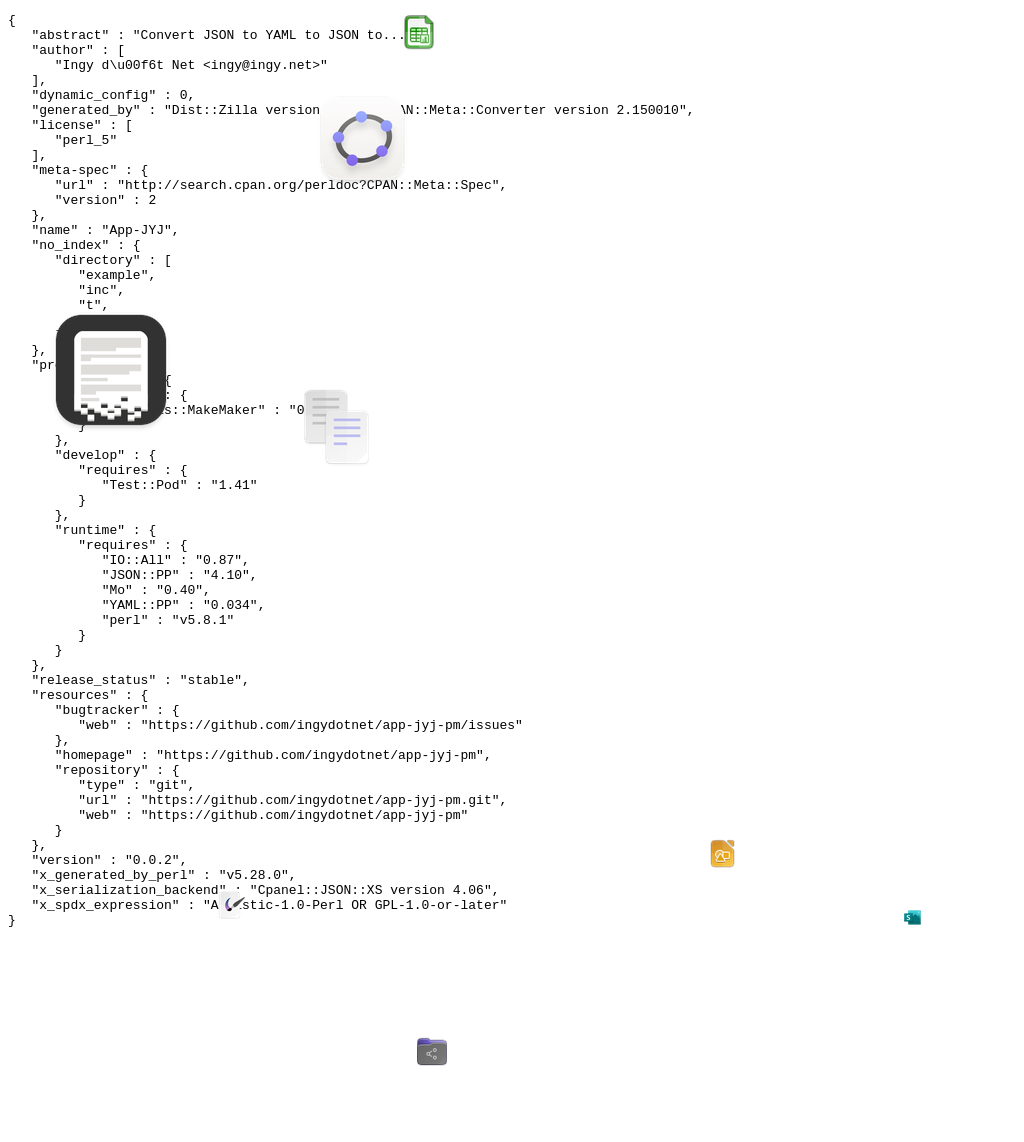  Describe the element at coordinates (232, 905) in the screenshot. I see `create a new application or software project` at that location.